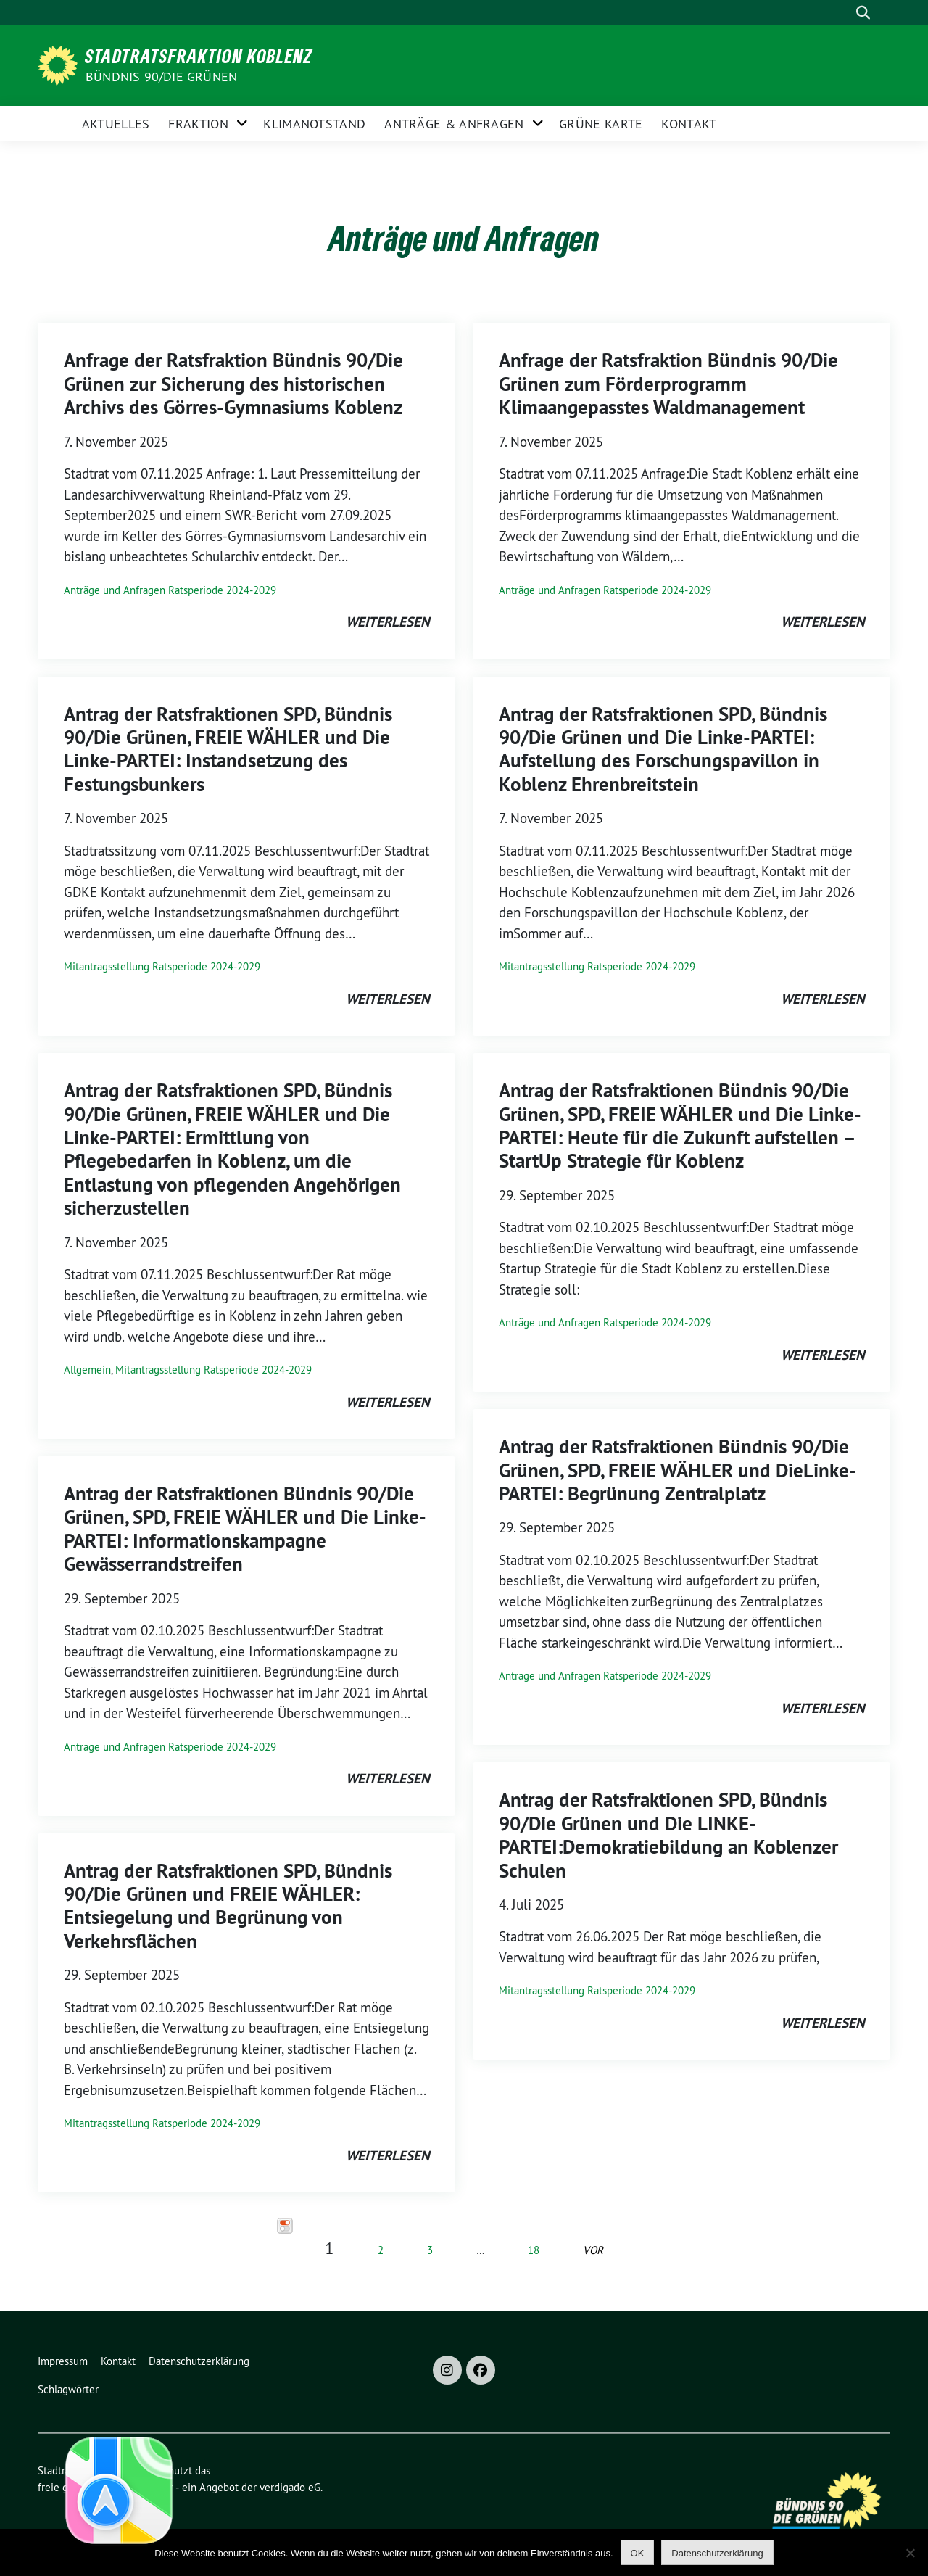 The width and height of the screenshot is (928, 2576). What do you see at coordinates (285, 2226) in the screenshot?
I see `open gnome tweaks settings` at bounding box center [285, 2226].